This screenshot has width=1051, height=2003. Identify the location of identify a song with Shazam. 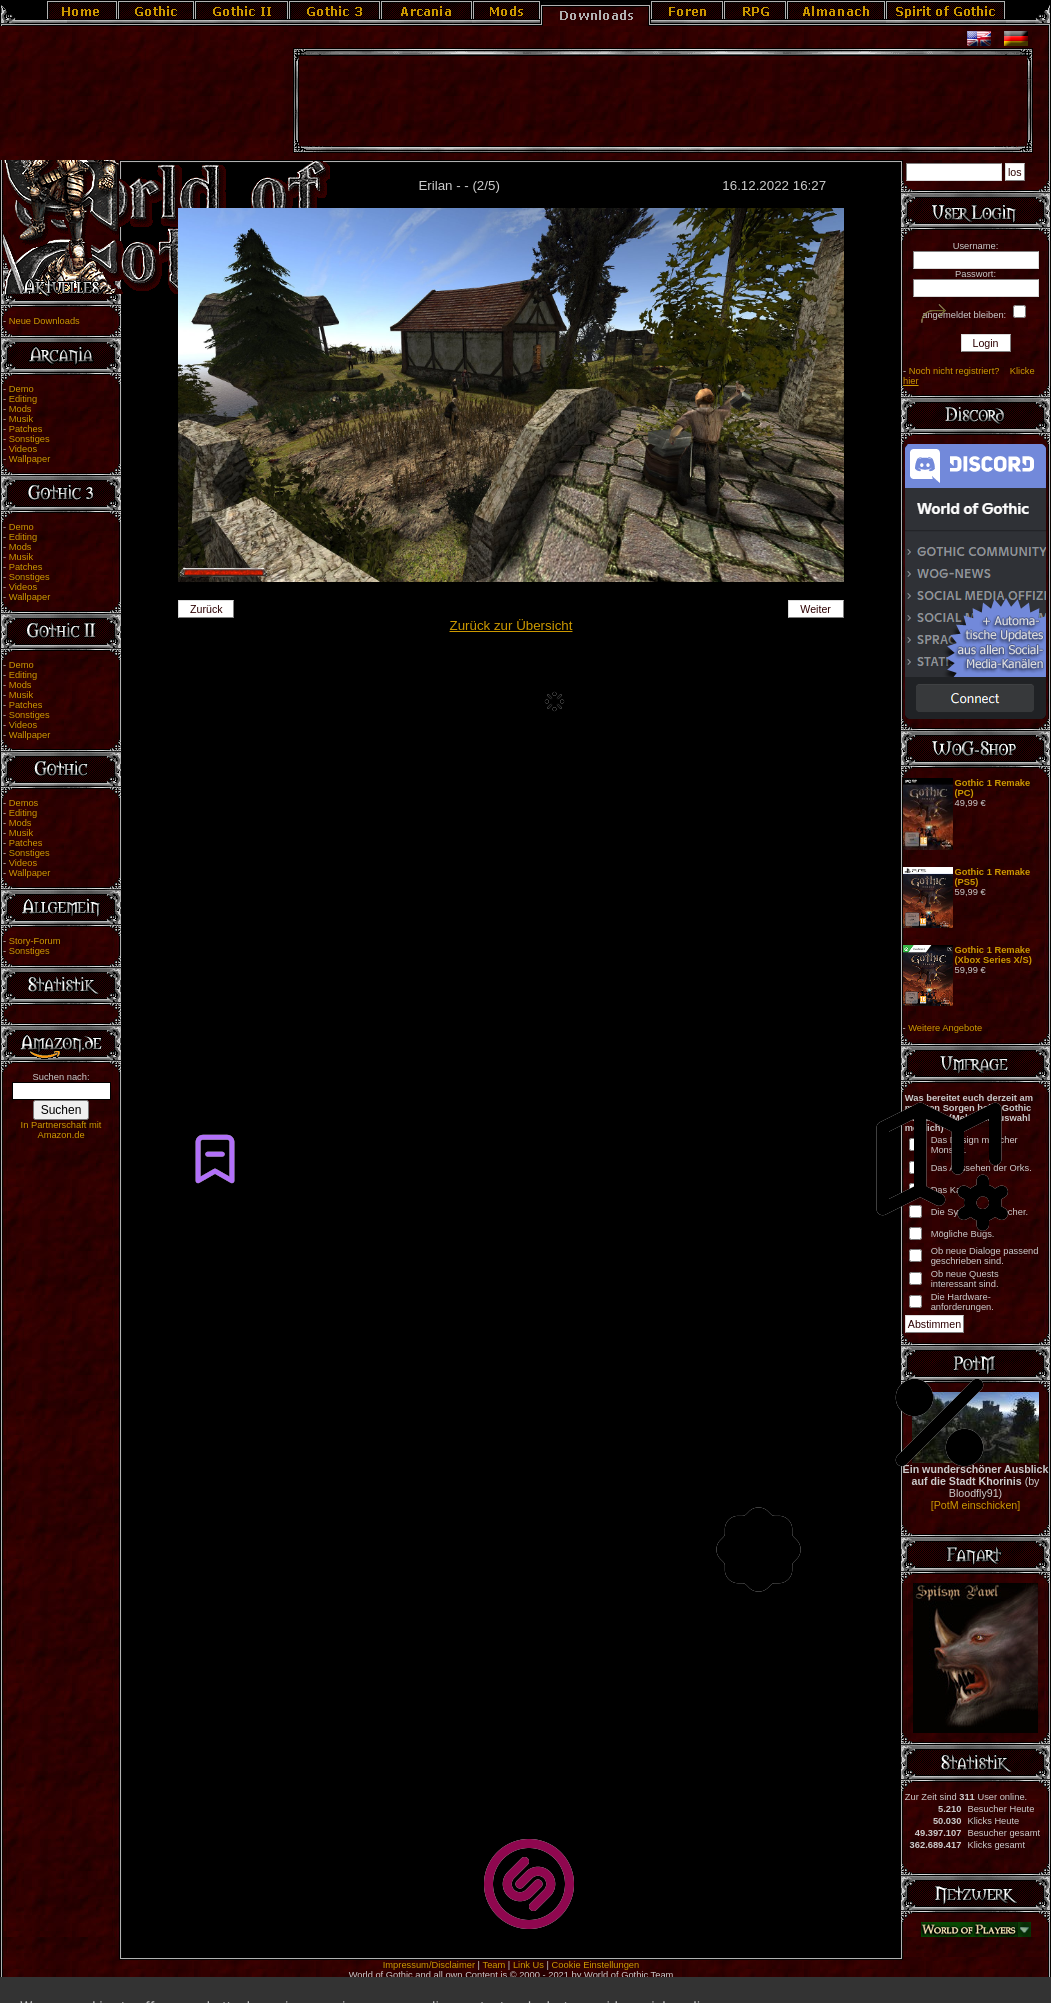
(529, 1884).